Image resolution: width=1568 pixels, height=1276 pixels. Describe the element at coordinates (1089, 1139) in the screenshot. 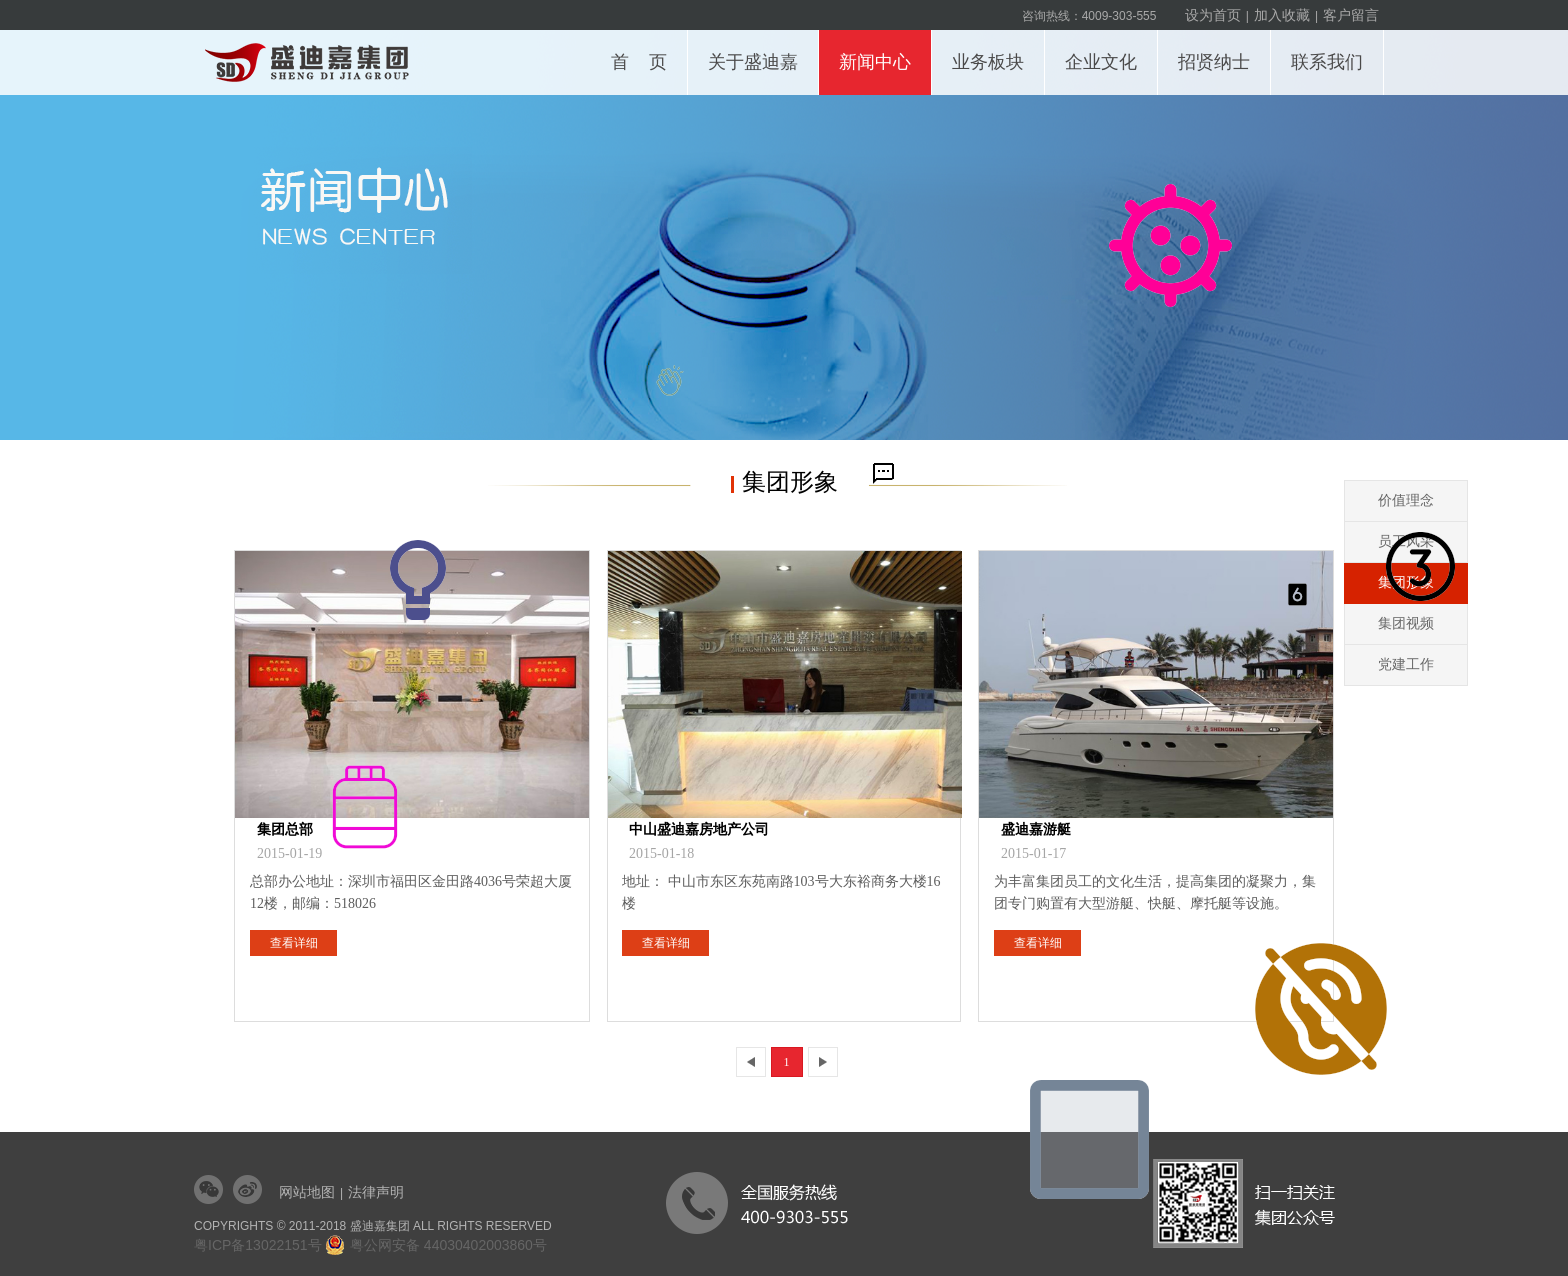

I see `stop media playback` at that location.